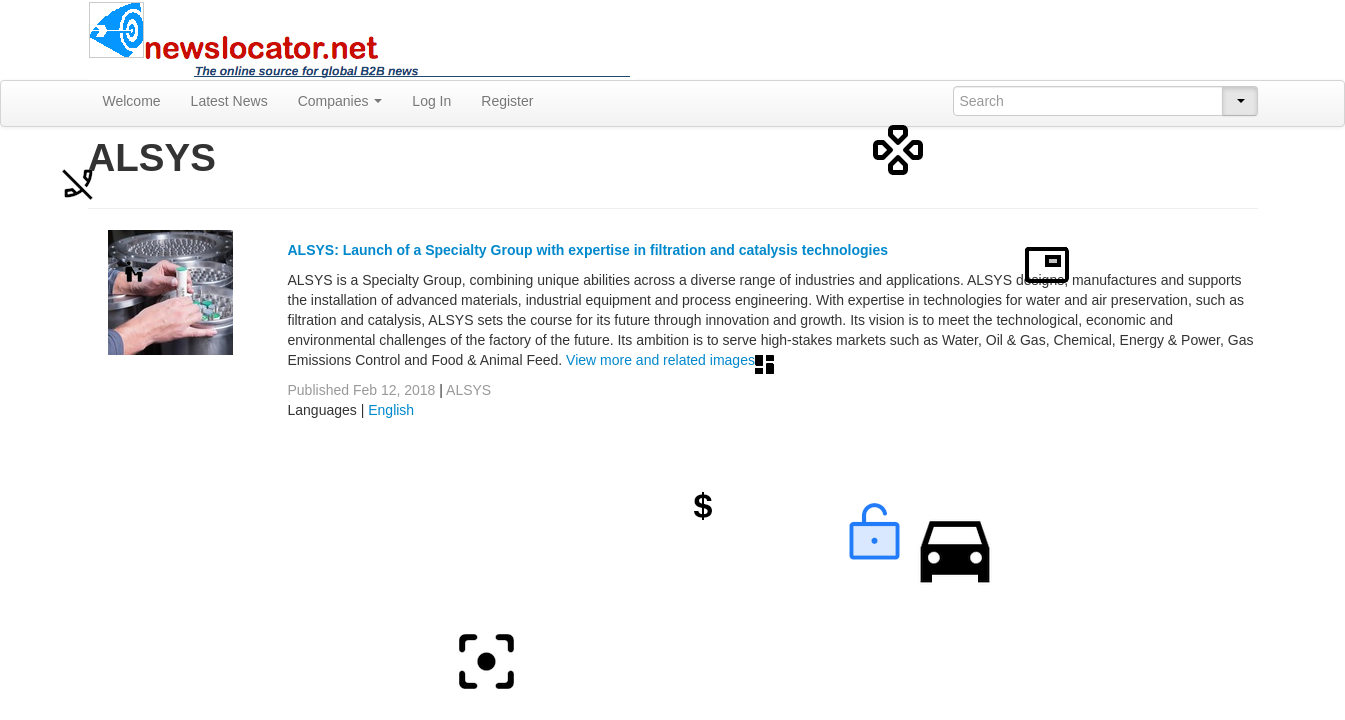  Describe the element at coordinates (703, 506) in the screenshot. I see `view prices in US dollars` at that location.